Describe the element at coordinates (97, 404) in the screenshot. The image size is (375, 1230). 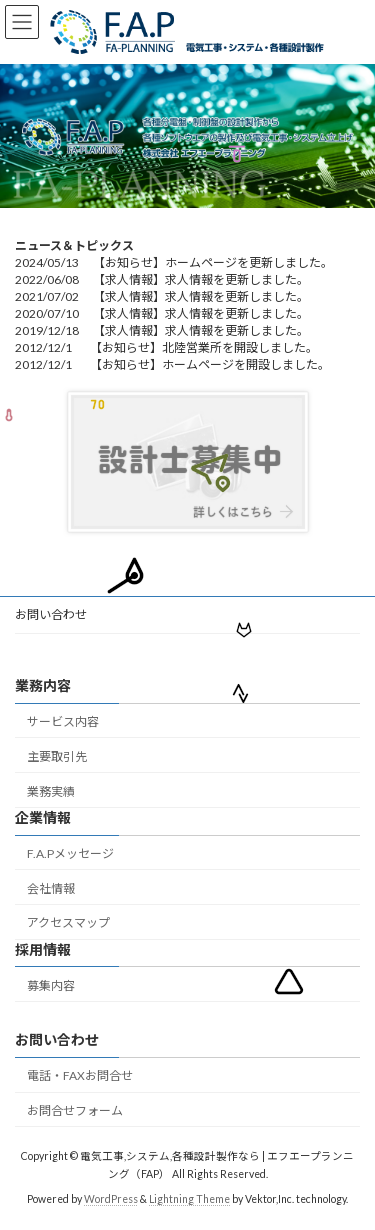
I see `indicates a count or quantity of 70` at that location.